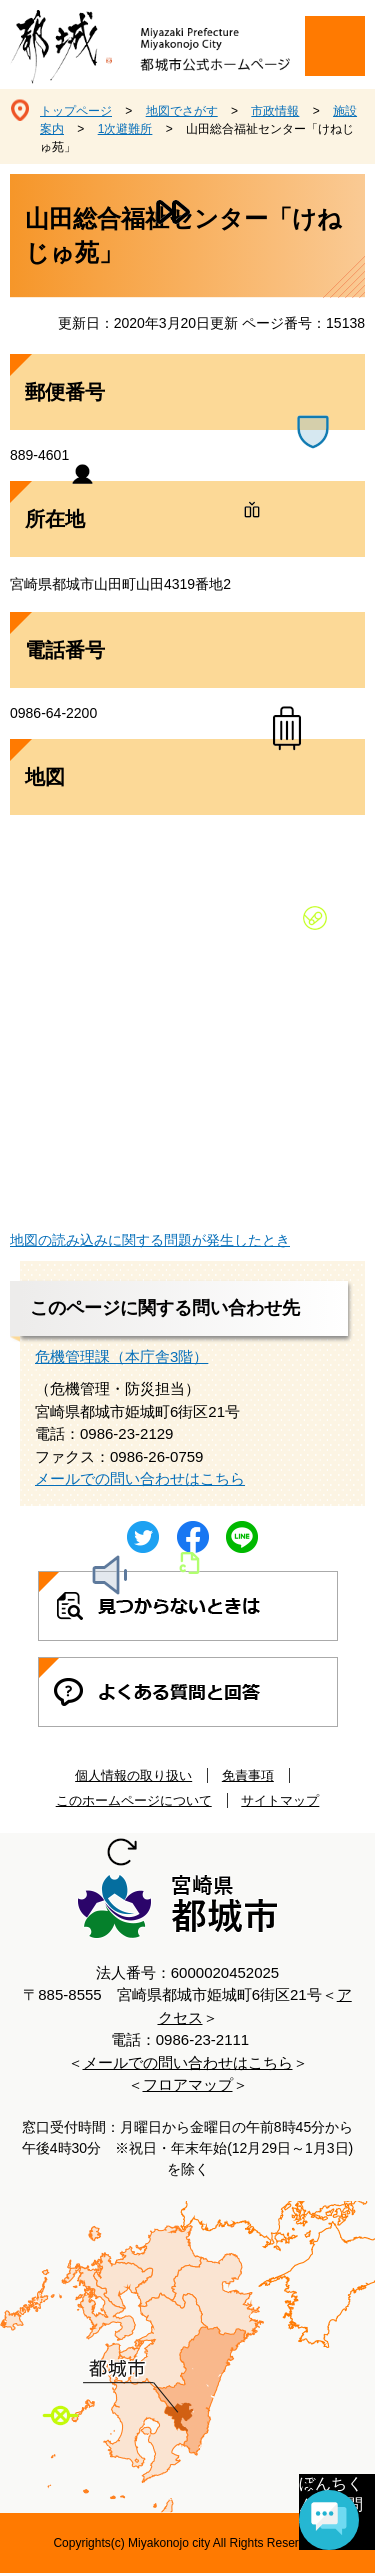 The image size is (375, 2573). What do you see at coordinates (313, 430) in the screenshot?
I see `access security or privacy settings` at bounding box center [313, 430].